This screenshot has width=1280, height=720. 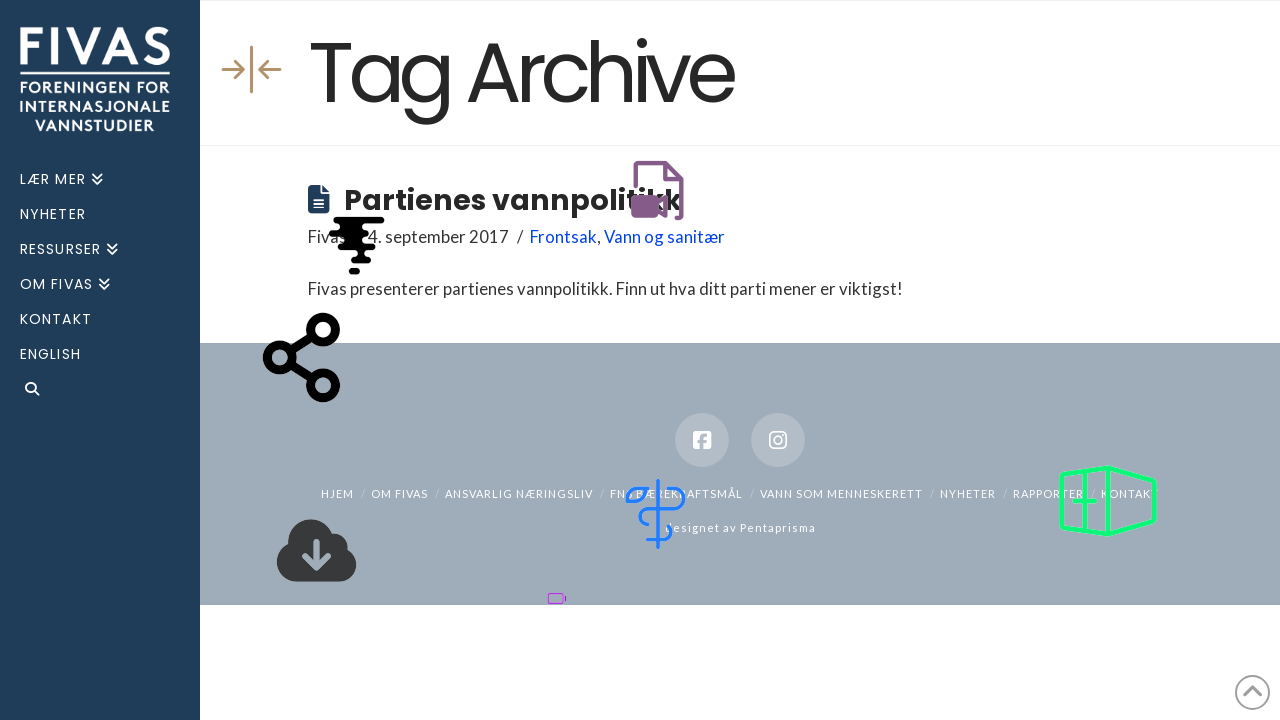 What do you see at coordinates (251, 69) in the screenshot?
I see `collapse content horizontally` at bounding box center [251, 69].